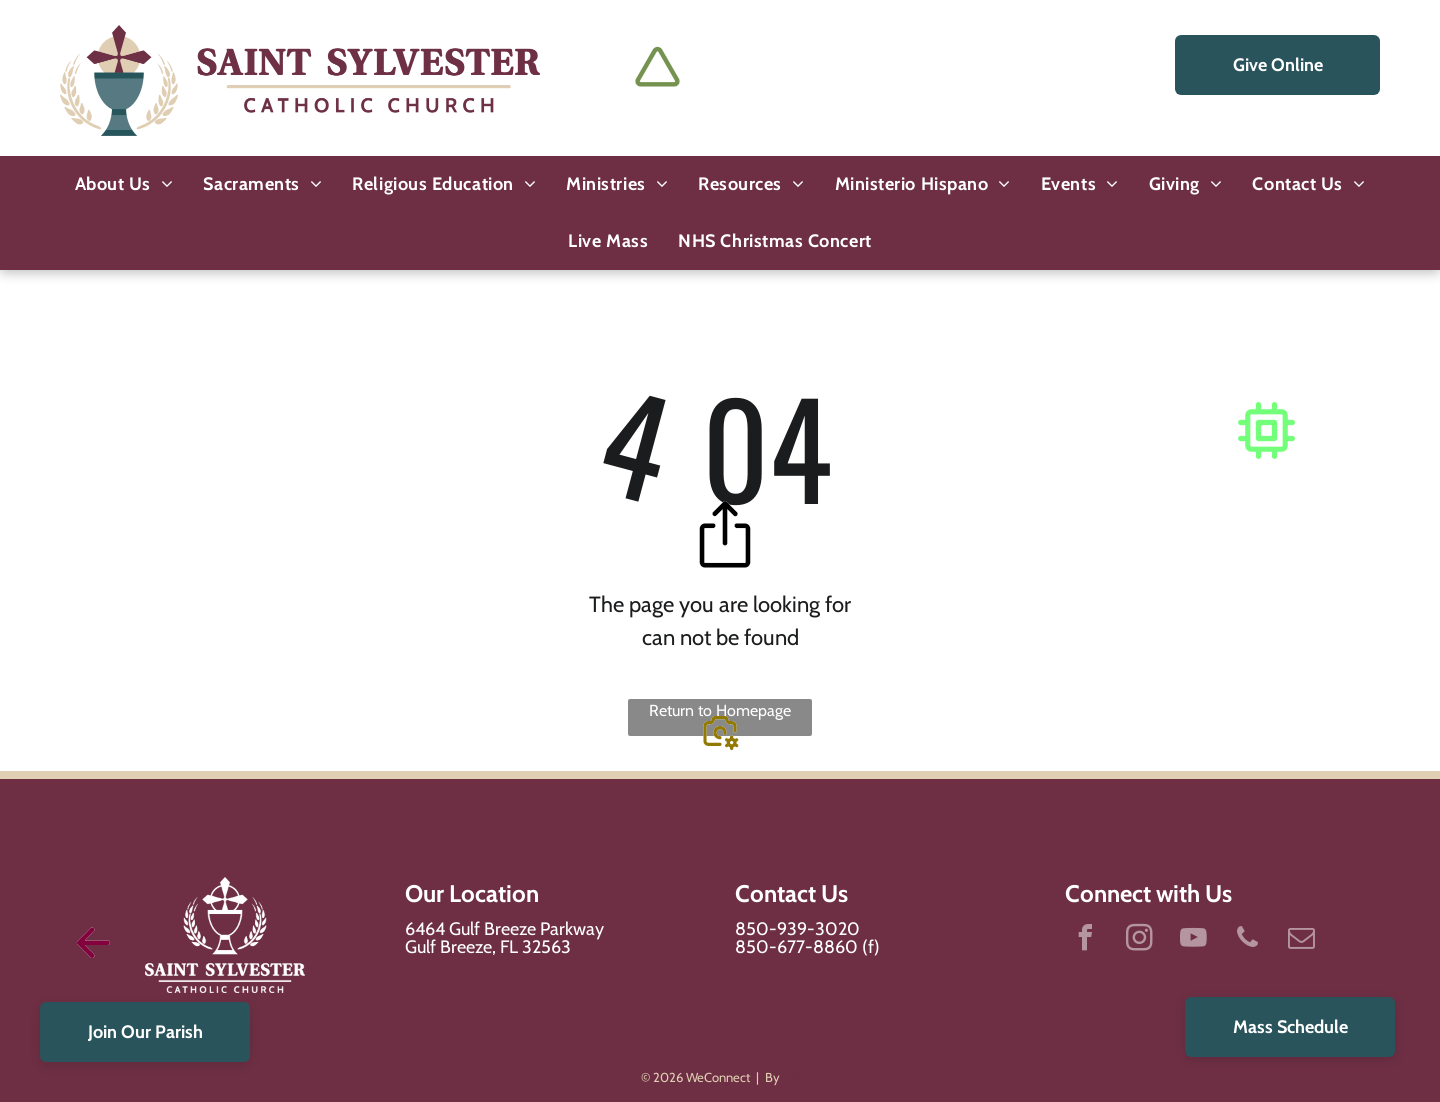  What do you see at coordinates (720, 731) in the screenshot?
I see `adjust camera settings` at bounding box center [720, 731].